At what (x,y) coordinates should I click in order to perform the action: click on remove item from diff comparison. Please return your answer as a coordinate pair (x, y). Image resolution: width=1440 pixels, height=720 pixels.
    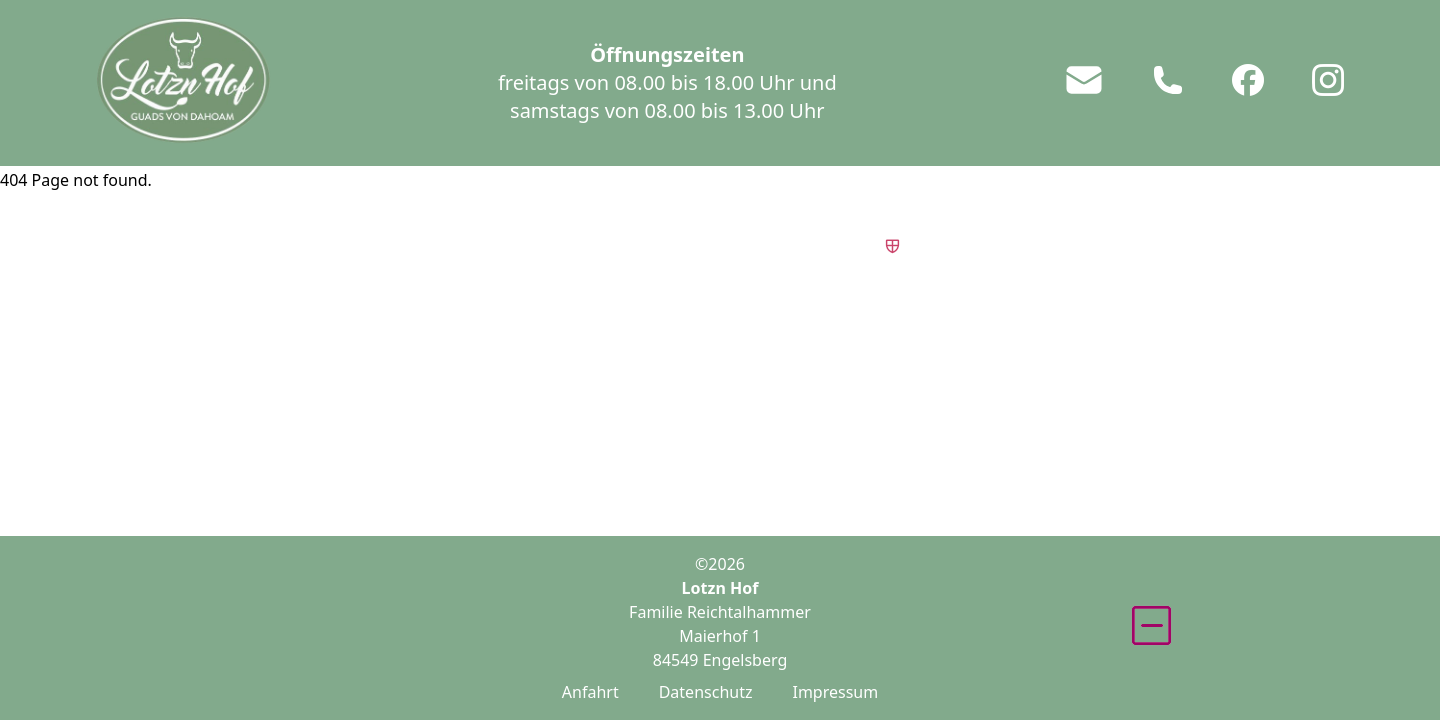
    Looking at the image, I should click on (1151, 625).